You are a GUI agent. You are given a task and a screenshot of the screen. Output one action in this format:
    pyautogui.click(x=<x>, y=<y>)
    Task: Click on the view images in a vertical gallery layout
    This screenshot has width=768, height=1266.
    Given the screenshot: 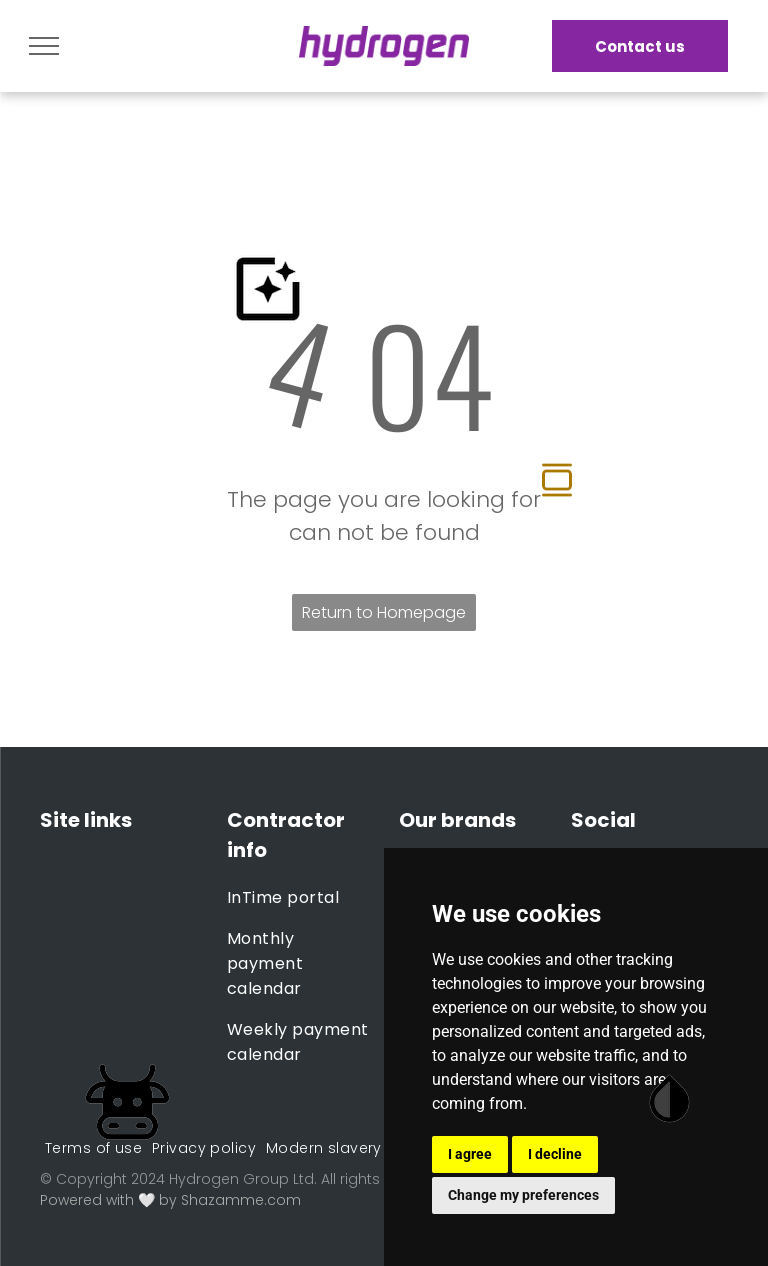 What is the action you would take?
    pyautogui.click(x=557, y=480)
    